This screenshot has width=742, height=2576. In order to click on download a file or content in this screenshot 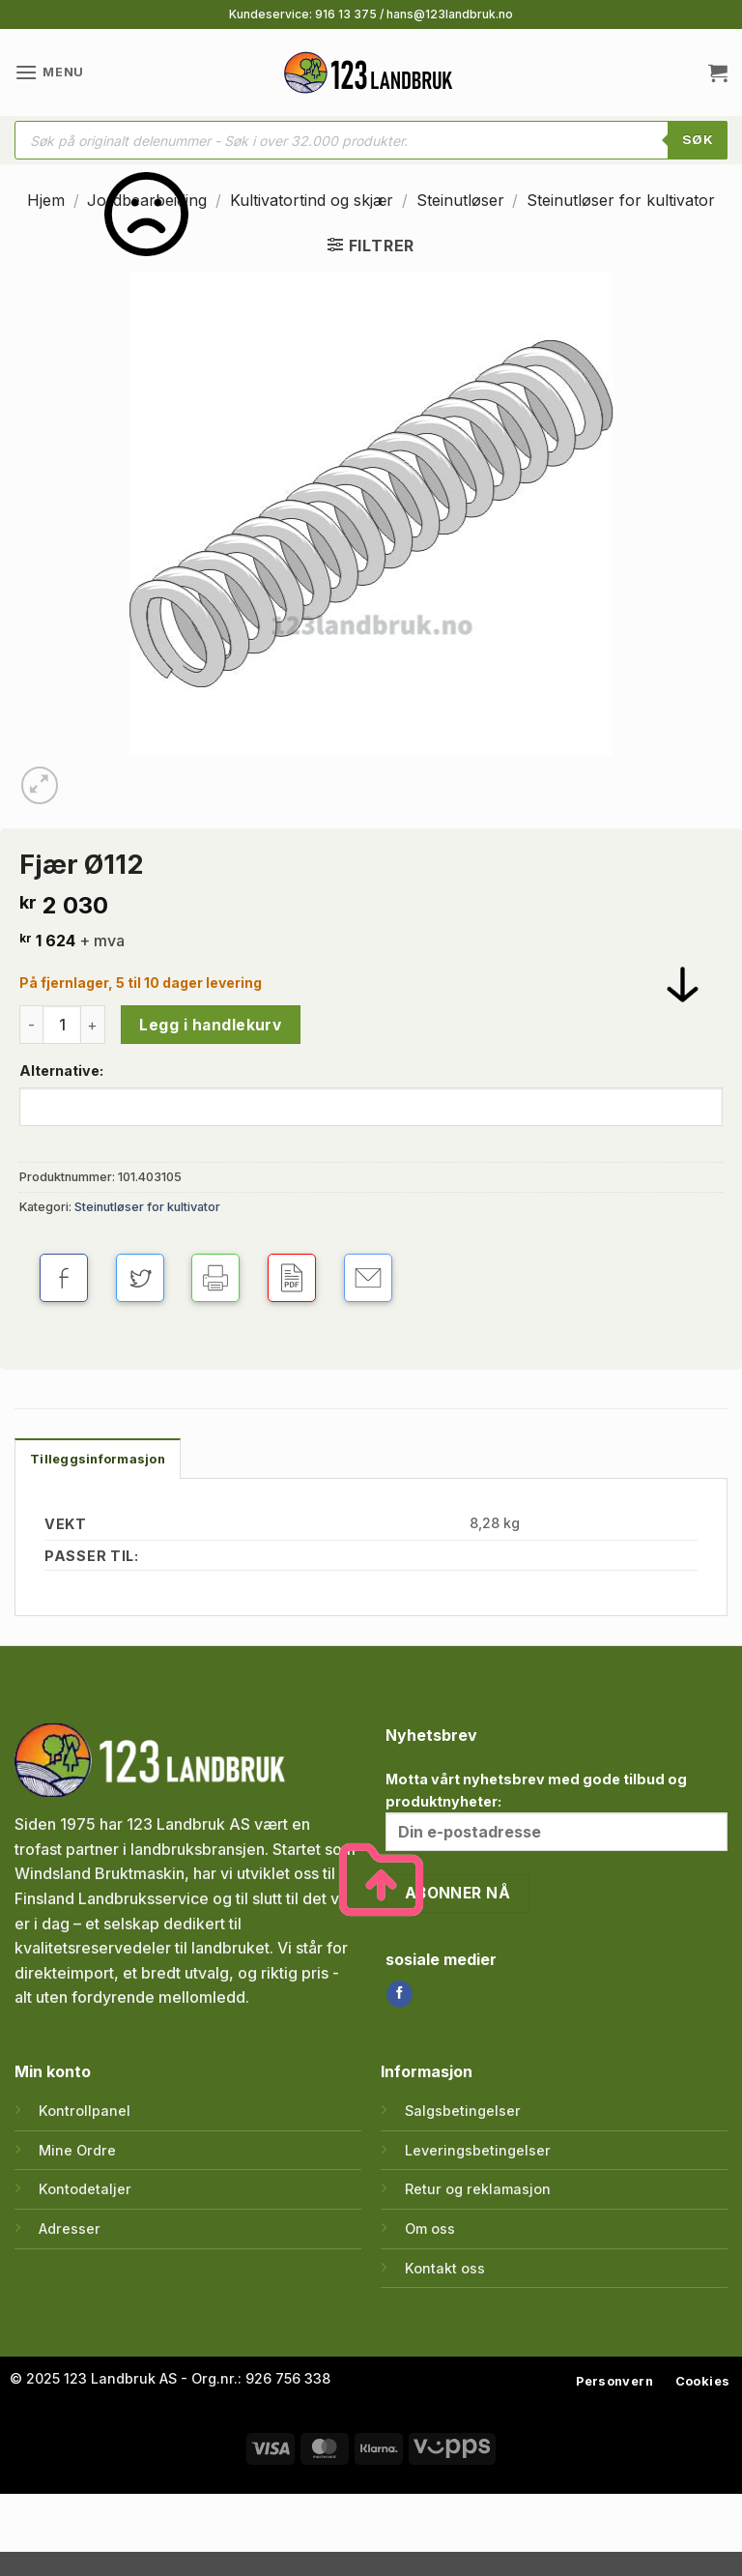, I will do `click(682, 984)`.